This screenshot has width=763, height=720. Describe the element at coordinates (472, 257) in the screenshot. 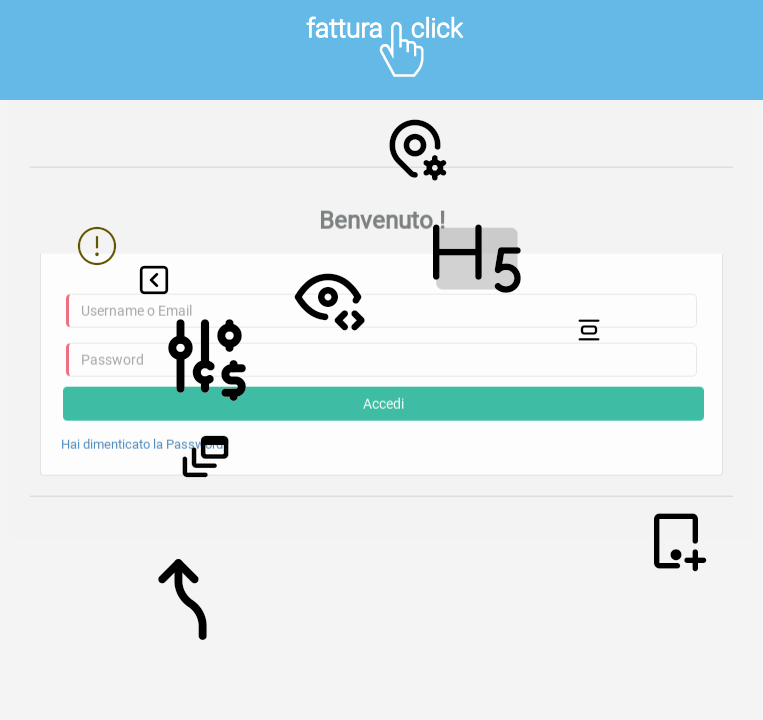

I see `format text as heading level 5` at that location.